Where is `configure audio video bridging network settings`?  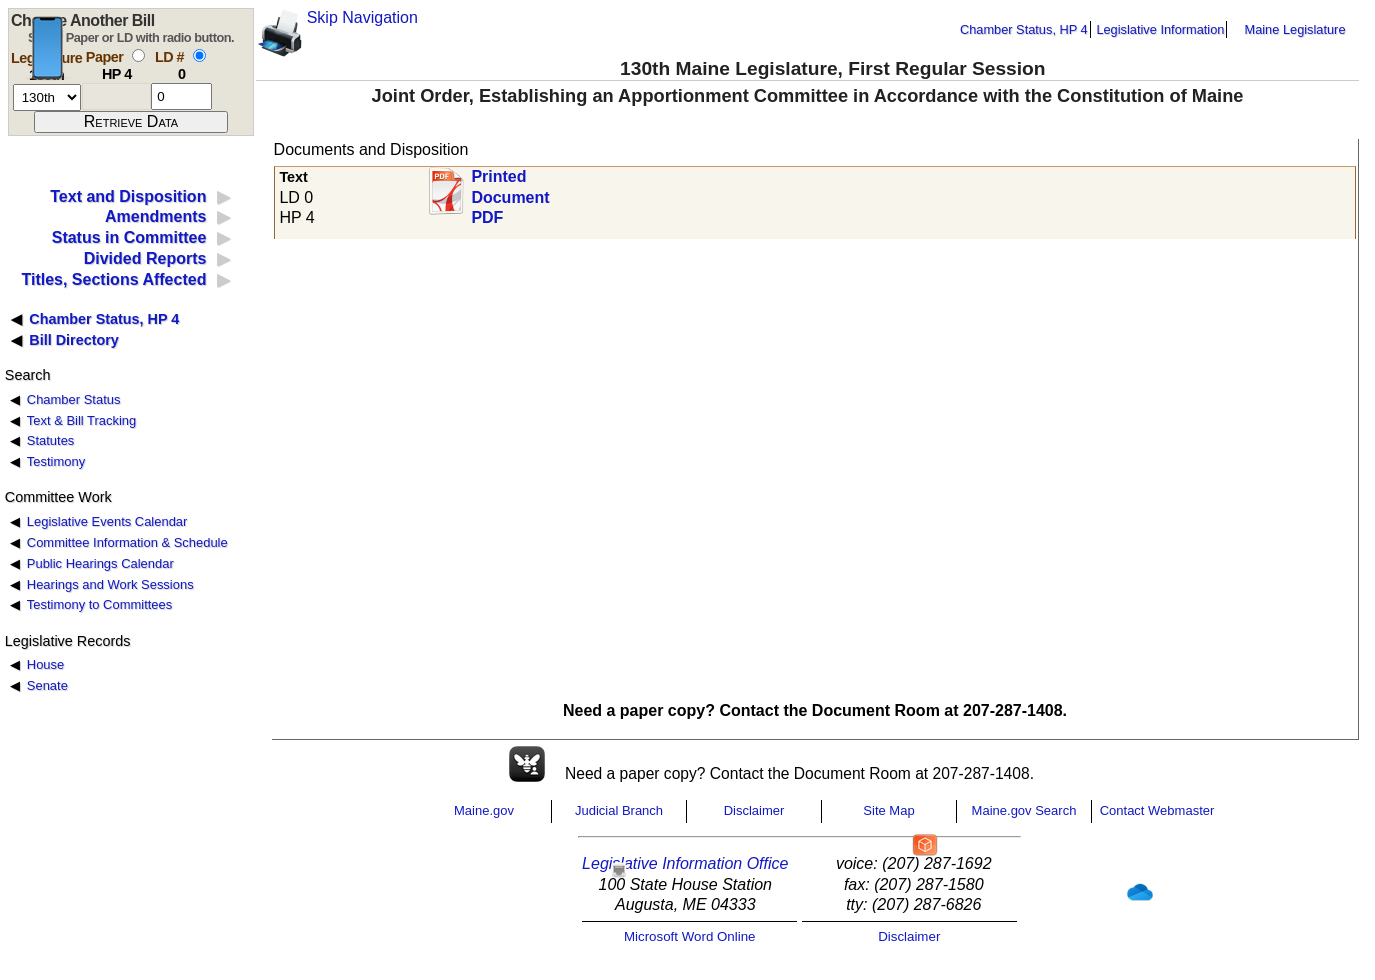 configure audio video bridging network settings is located at coordinates (619, 870).